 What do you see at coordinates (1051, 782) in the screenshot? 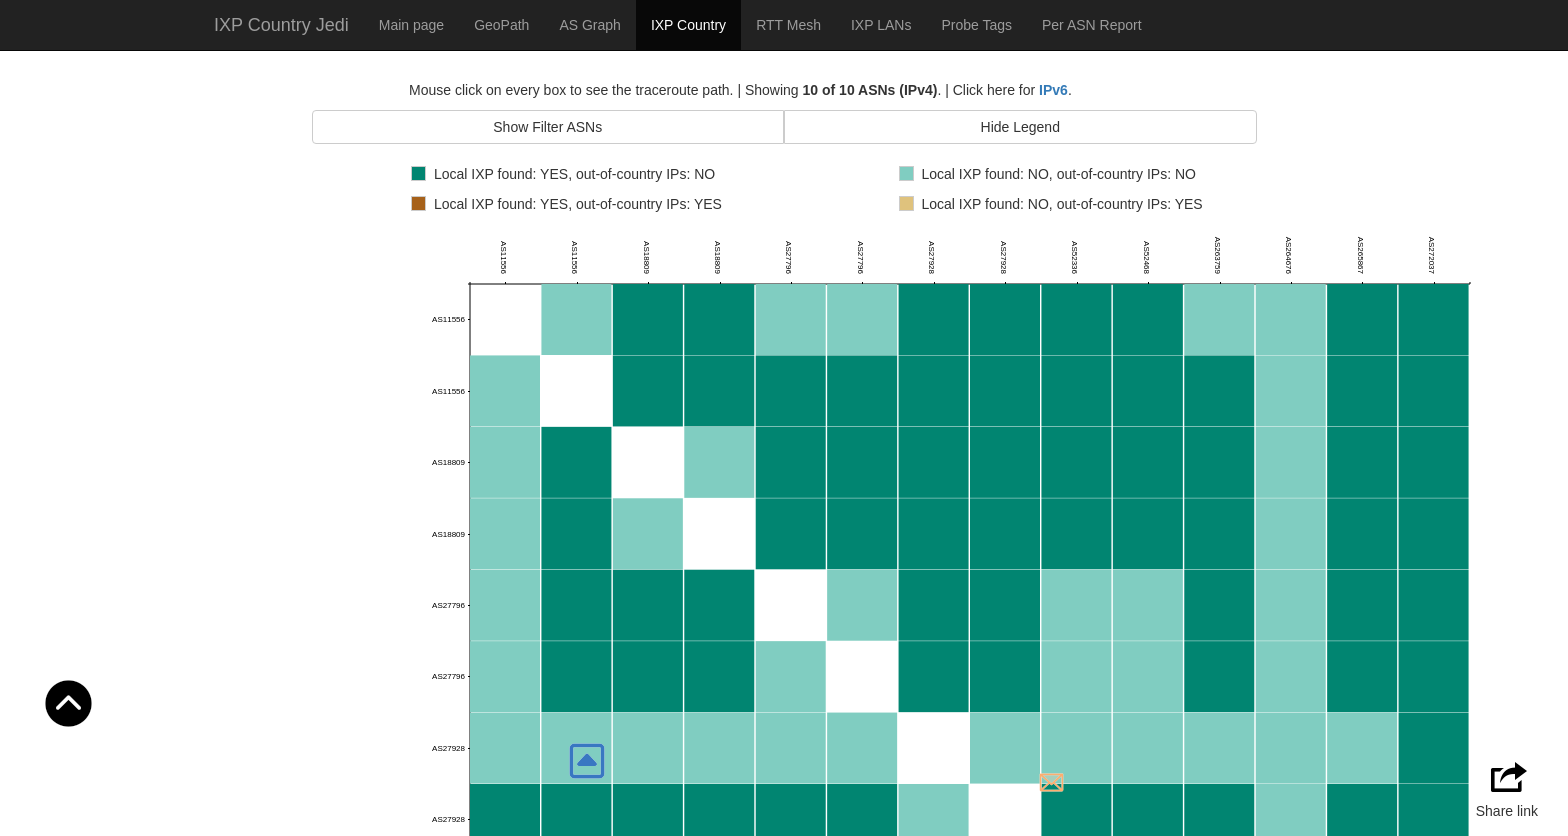
I see `access your email inbox` at bounding box center [1051, 782].